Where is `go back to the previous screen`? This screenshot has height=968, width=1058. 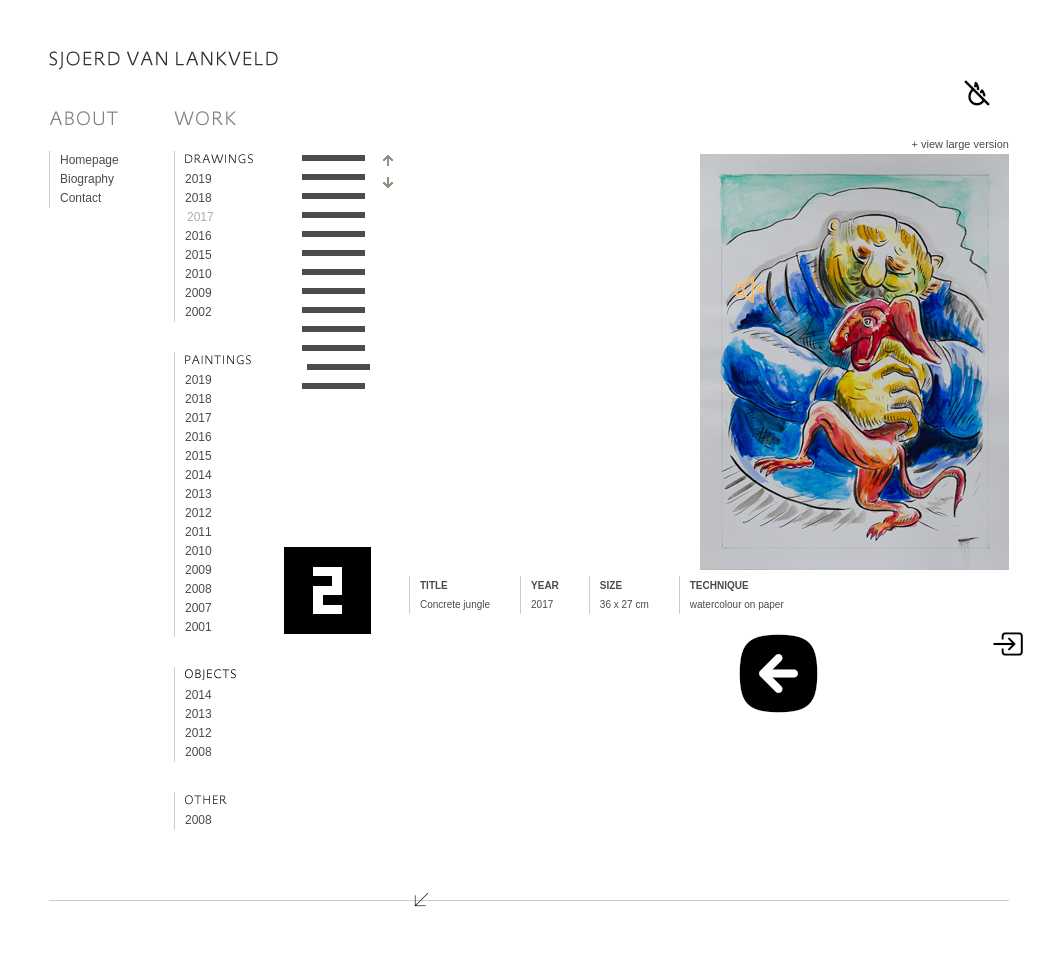 go back to the previous screen is located at coordinates (778, 673).